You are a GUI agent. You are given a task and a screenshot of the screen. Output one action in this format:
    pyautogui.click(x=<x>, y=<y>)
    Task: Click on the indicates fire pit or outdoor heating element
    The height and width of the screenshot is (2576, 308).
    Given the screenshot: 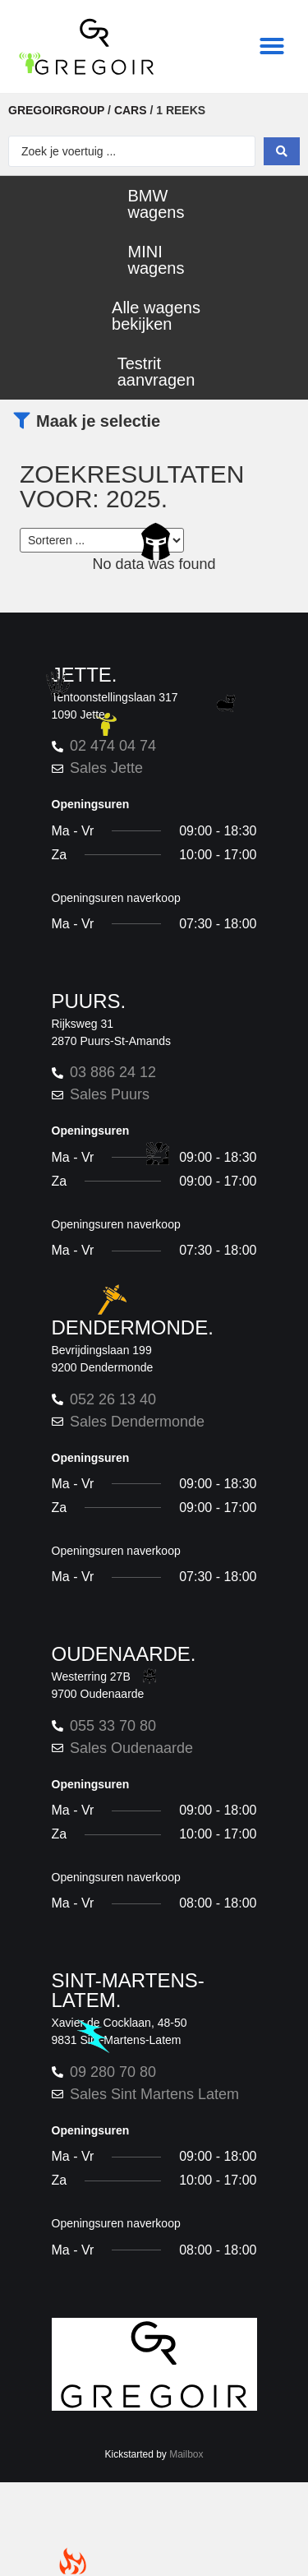 What is the action you would take?
    pyautogui.click(x=149, y=1676)
    